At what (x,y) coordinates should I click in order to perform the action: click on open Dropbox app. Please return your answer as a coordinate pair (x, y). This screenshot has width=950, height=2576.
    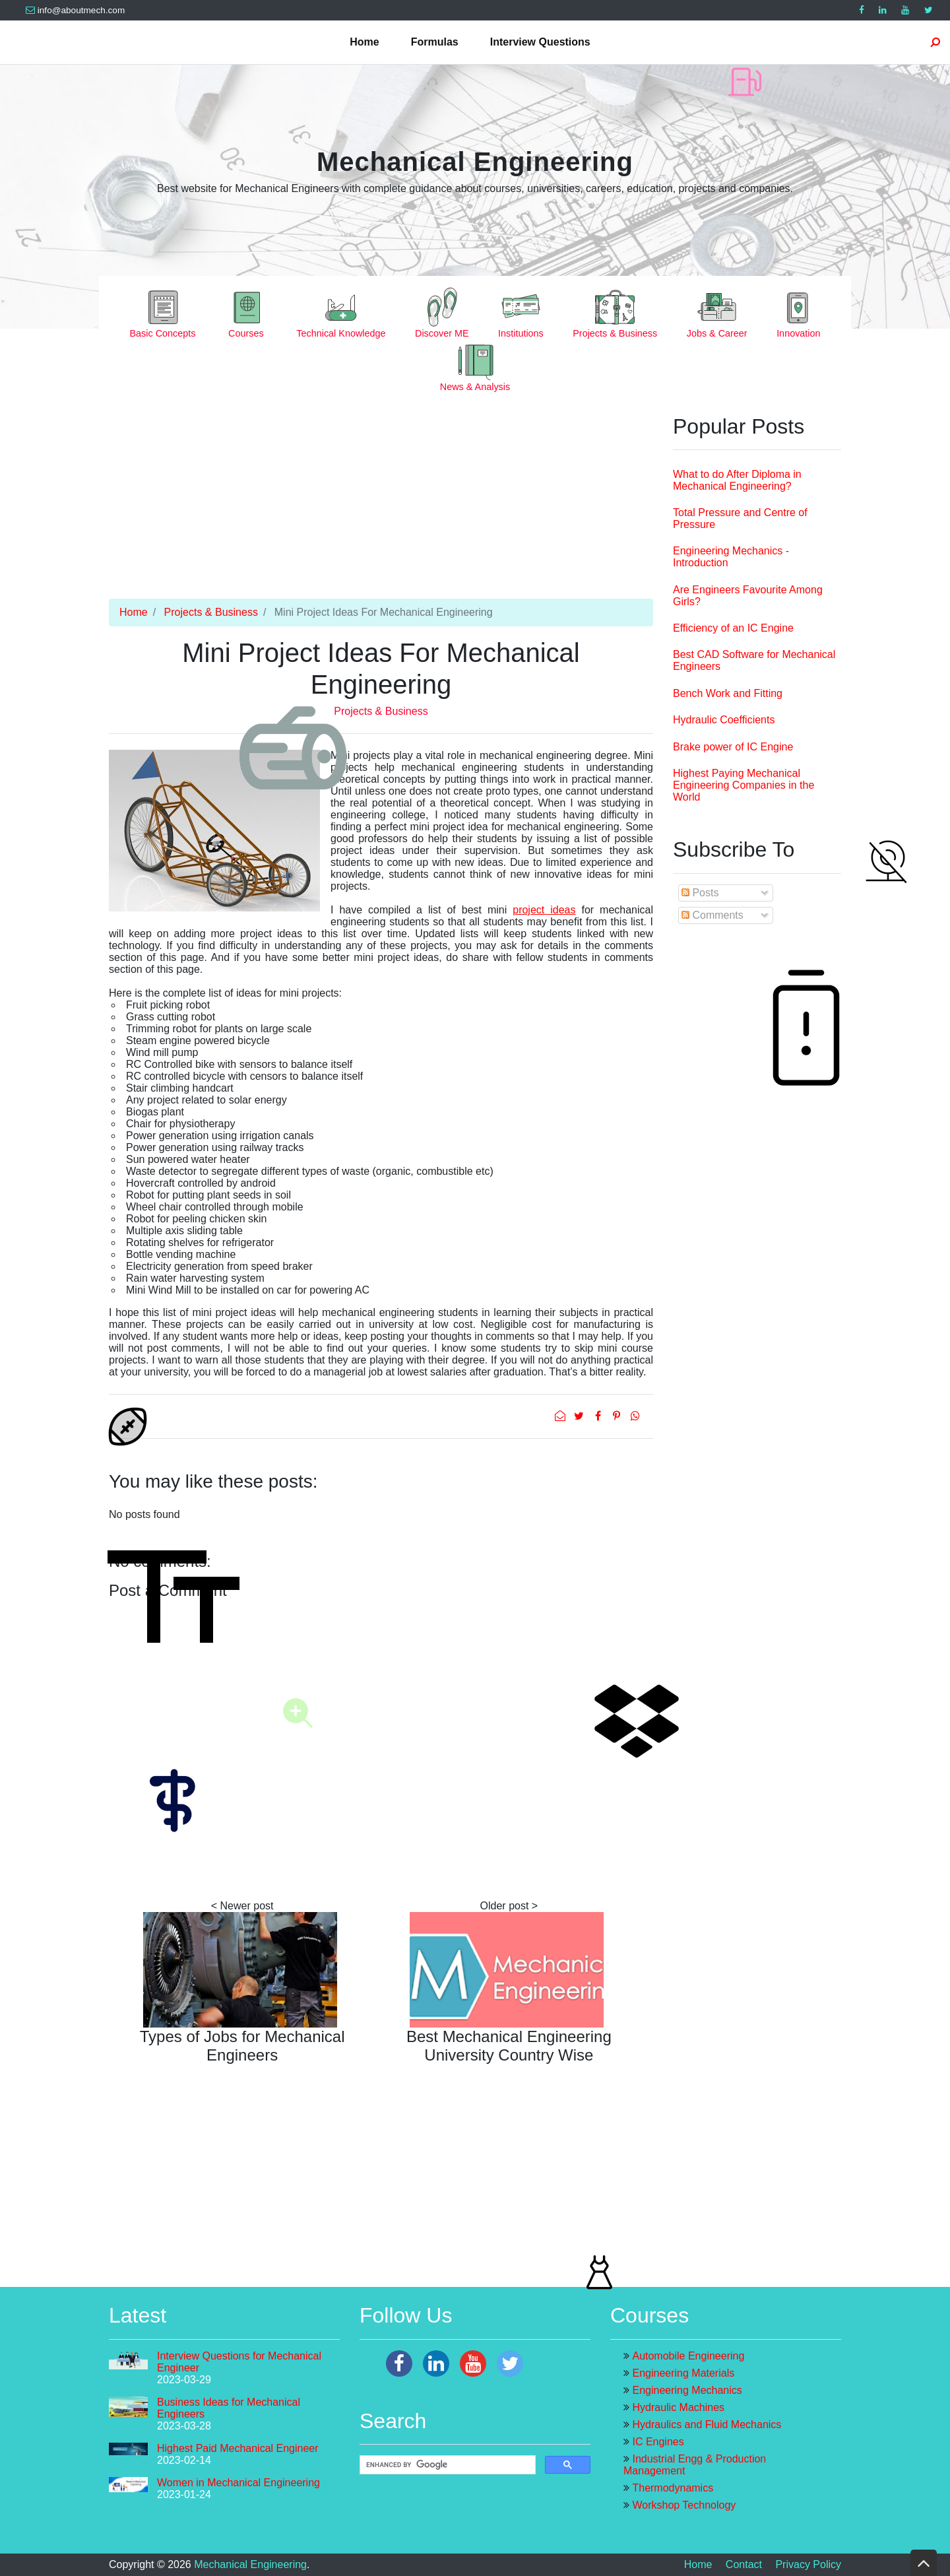
    Looking at the image, I should click on (637, 1717).